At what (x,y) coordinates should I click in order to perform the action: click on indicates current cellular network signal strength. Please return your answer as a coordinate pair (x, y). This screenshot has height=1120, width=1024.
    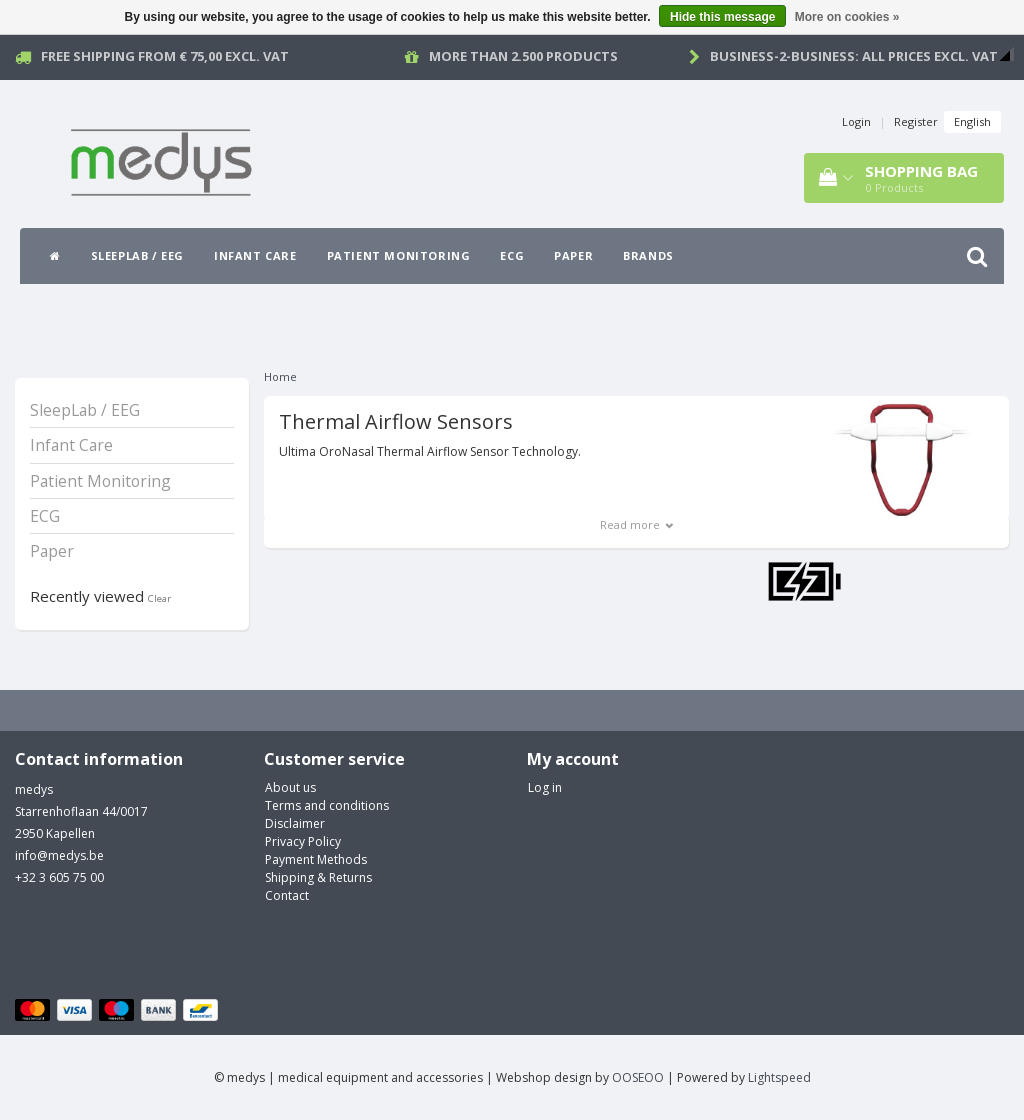
    Looking at the image, I should click on (1007, 54).